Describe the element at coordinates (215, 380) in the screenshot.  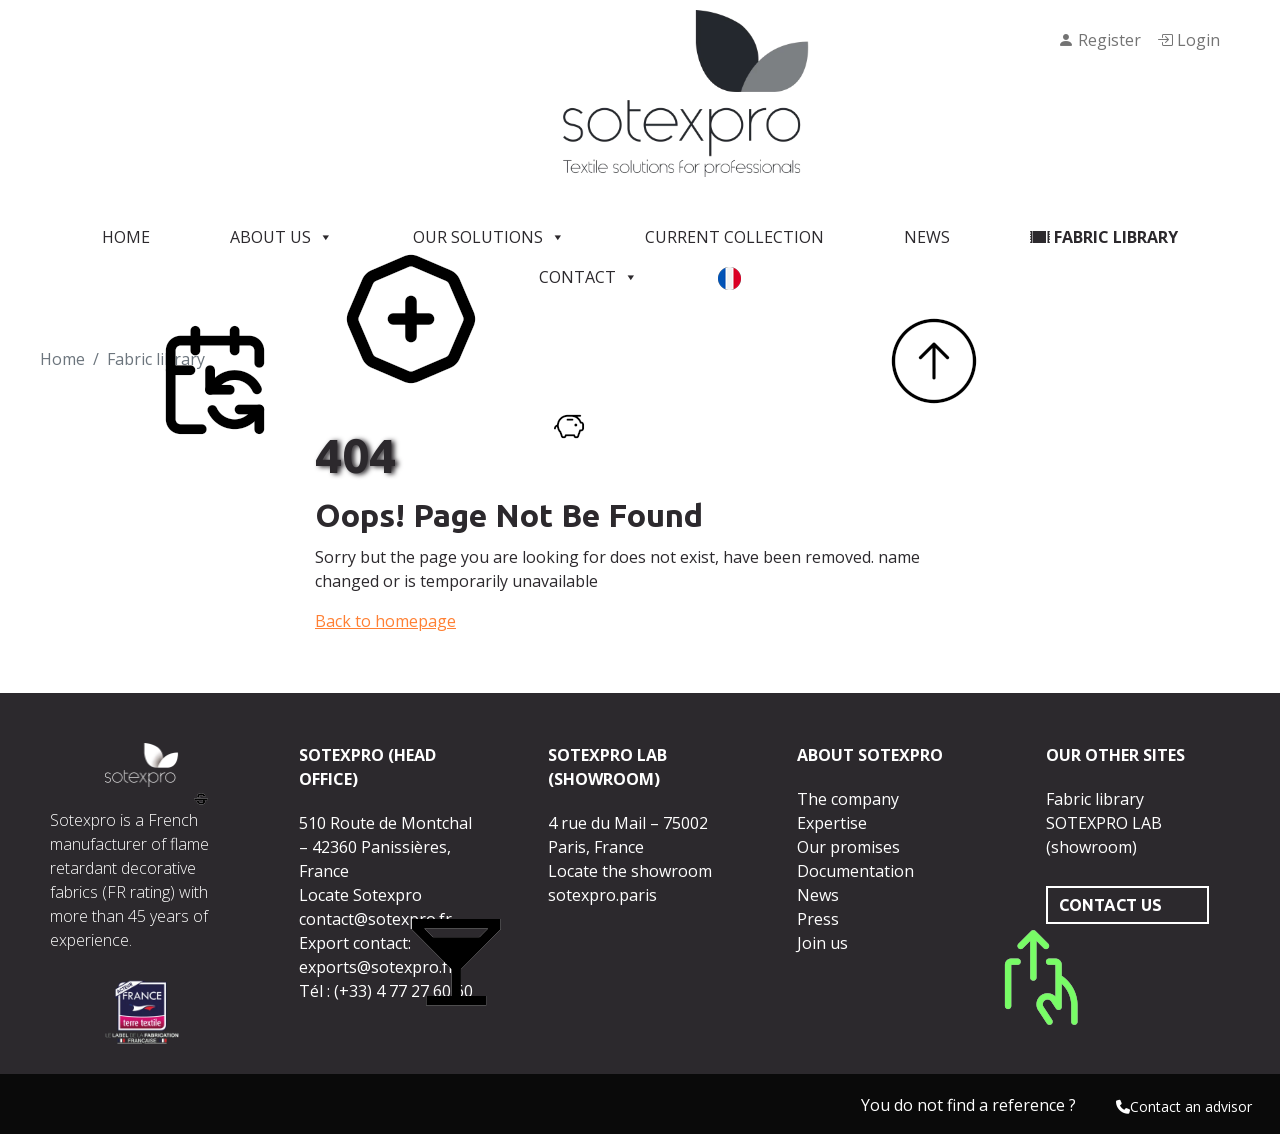
I see `sync calendar with other devices or accounts` at that location.